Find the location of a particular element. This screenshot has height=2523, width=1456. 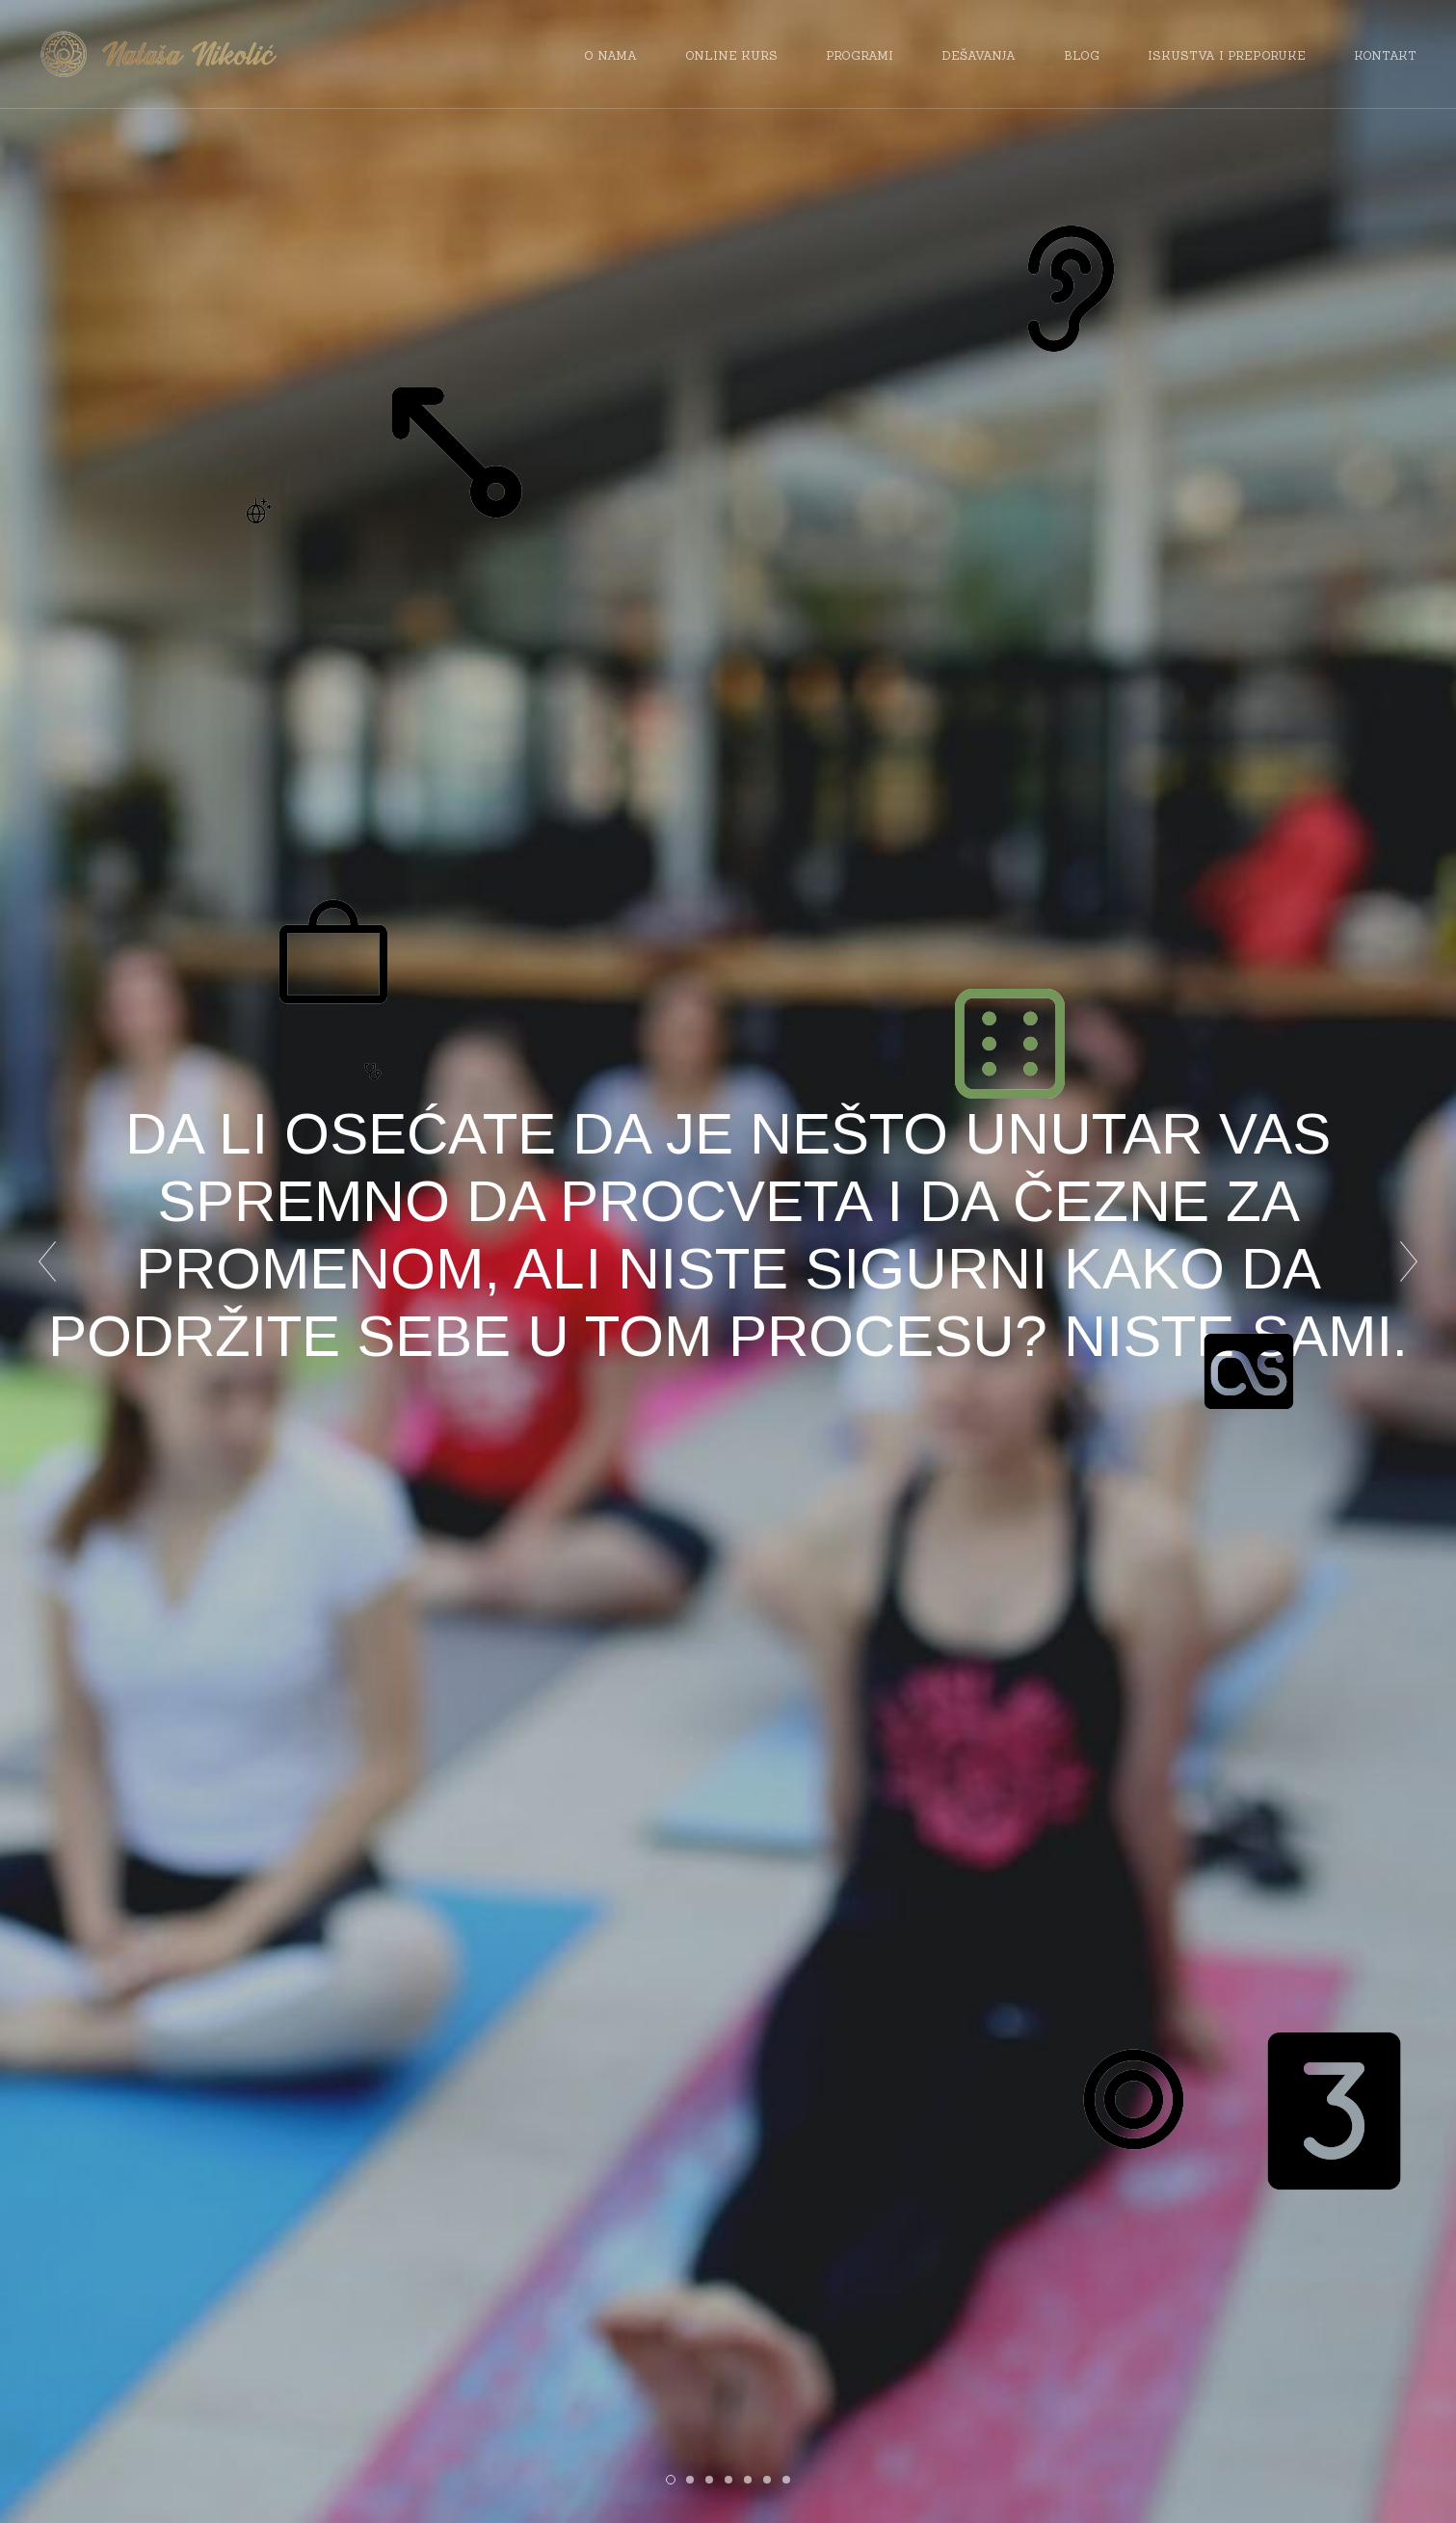

randomize or shuffle content is located at coordinates (1010, 1044).